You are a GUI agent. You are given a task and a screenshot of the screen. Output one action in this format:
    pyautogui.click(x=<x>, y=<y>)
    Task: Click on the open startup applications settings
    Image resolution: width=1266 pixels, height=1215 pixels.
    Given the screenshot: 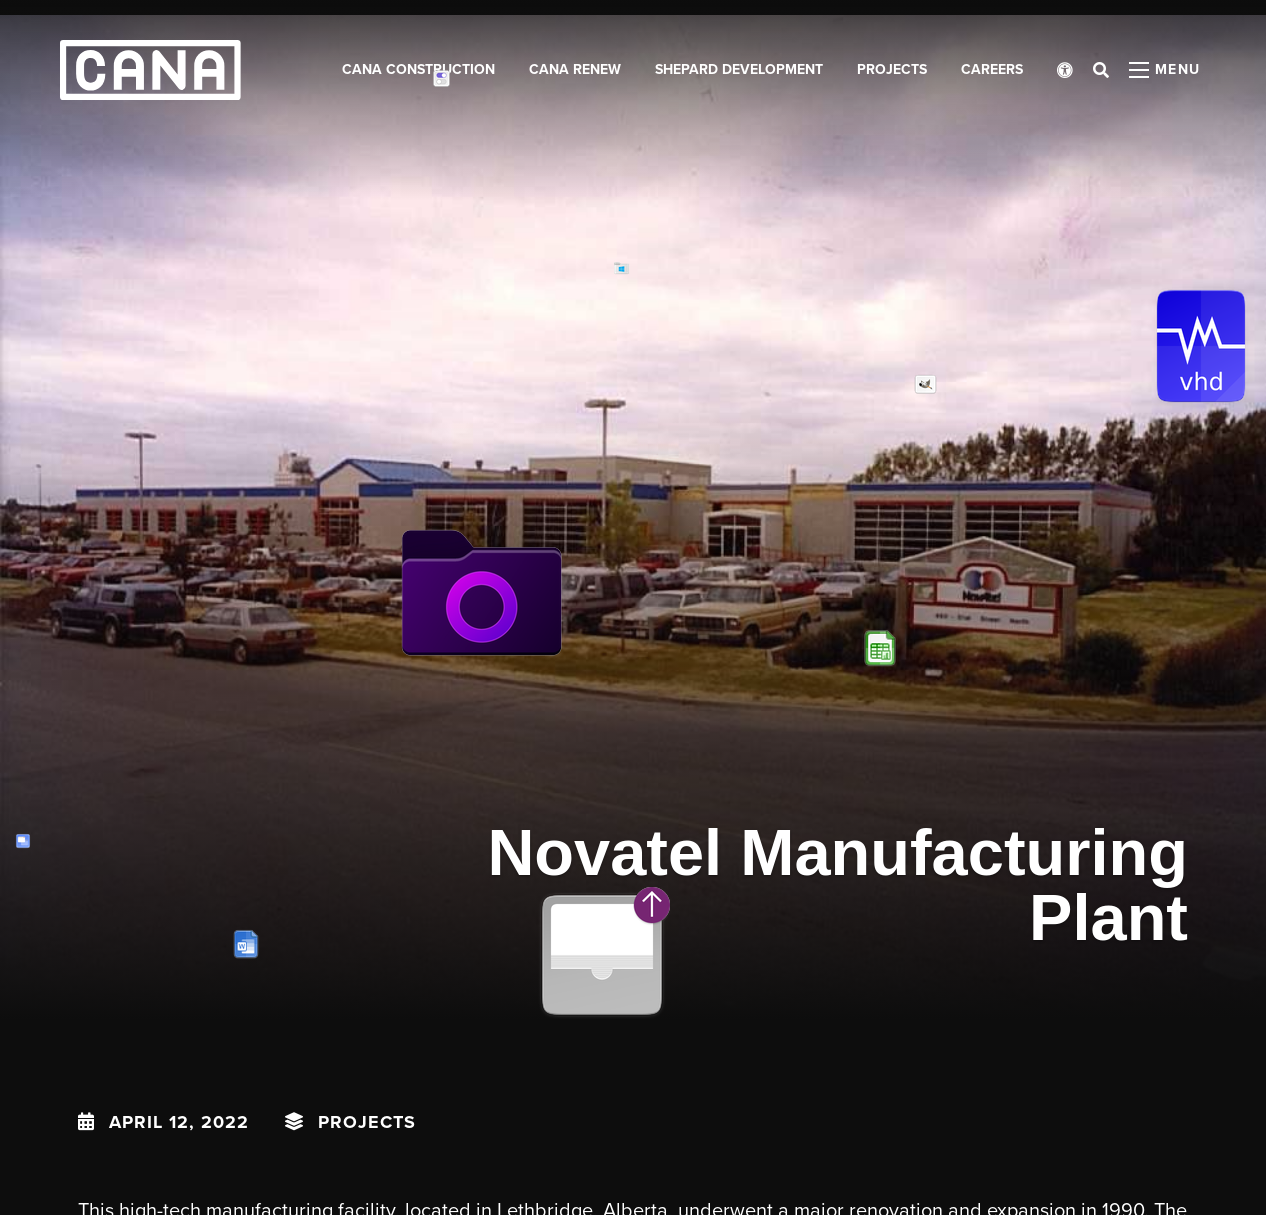 What is the action you would take?
    pyautogui.click(x=23, y=841)
    